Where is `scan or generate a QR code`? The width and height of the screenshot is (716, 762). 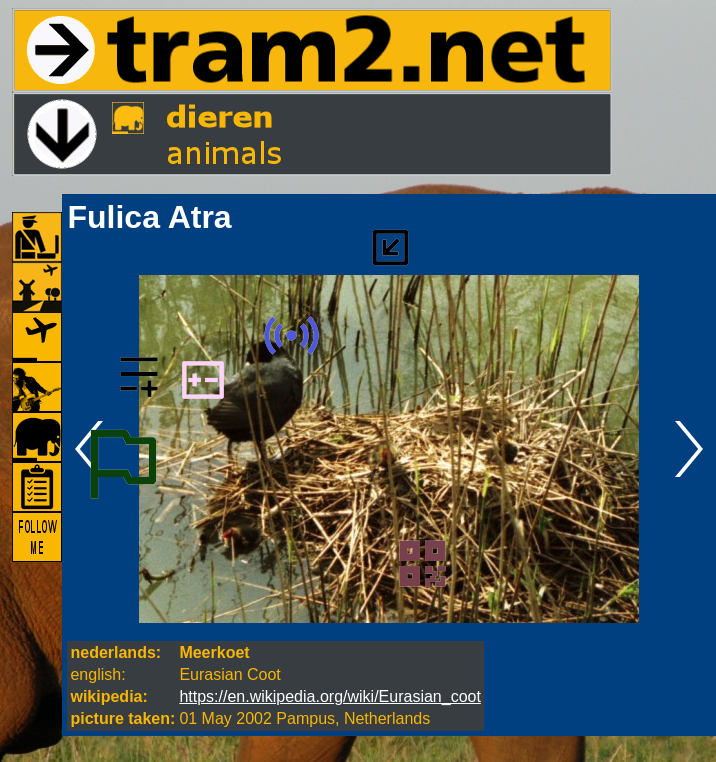
scan or generate a QR code is located at coordinates (422, 563).